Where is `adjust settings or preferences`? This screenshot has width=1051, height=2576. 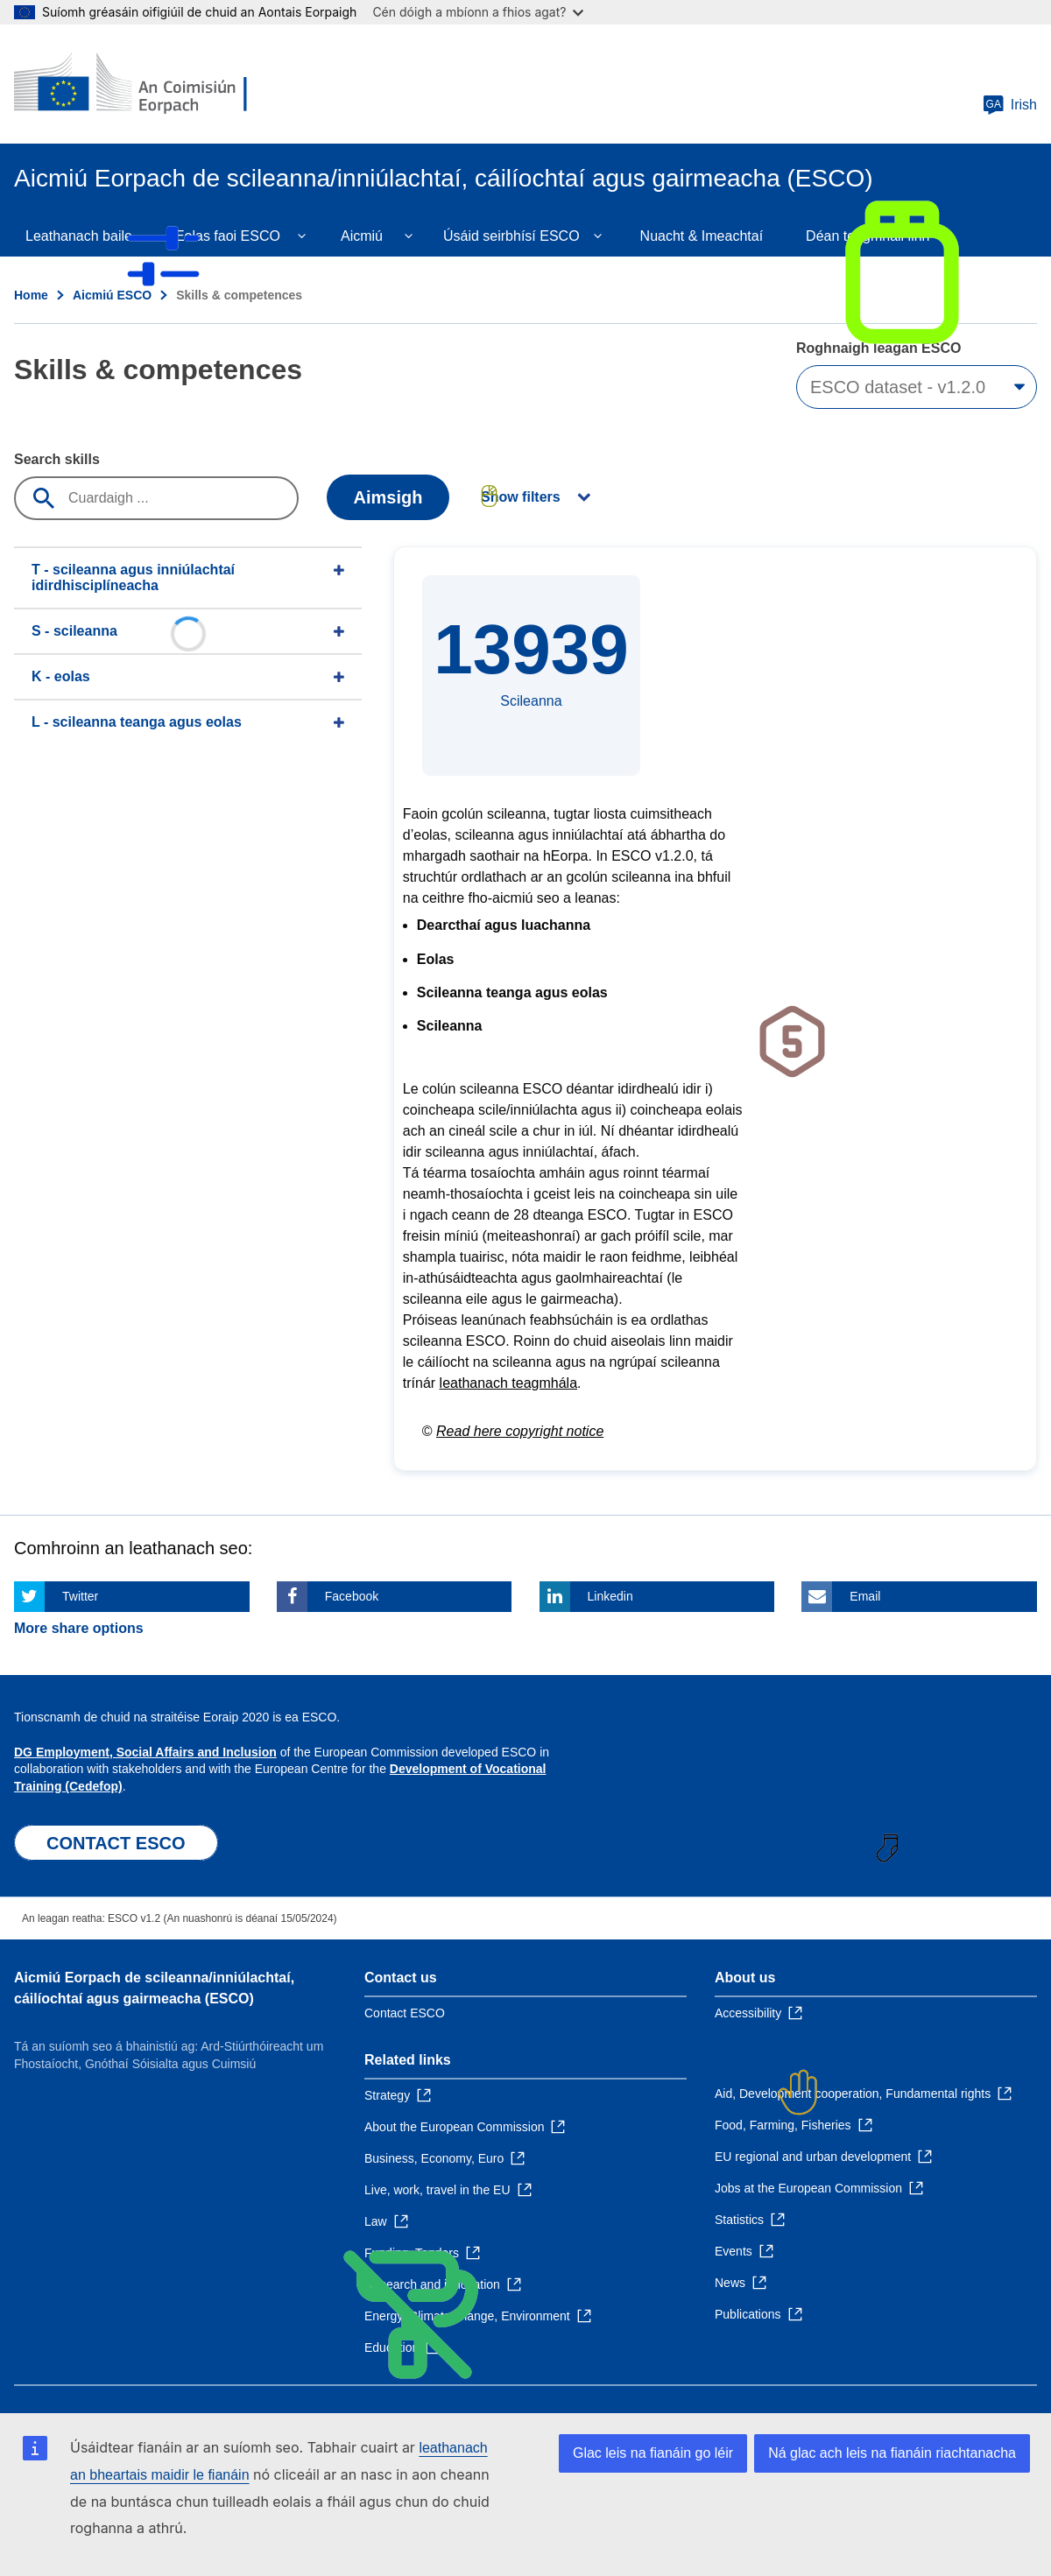 adjust settings or preferences is located at coordinates (163, 256).